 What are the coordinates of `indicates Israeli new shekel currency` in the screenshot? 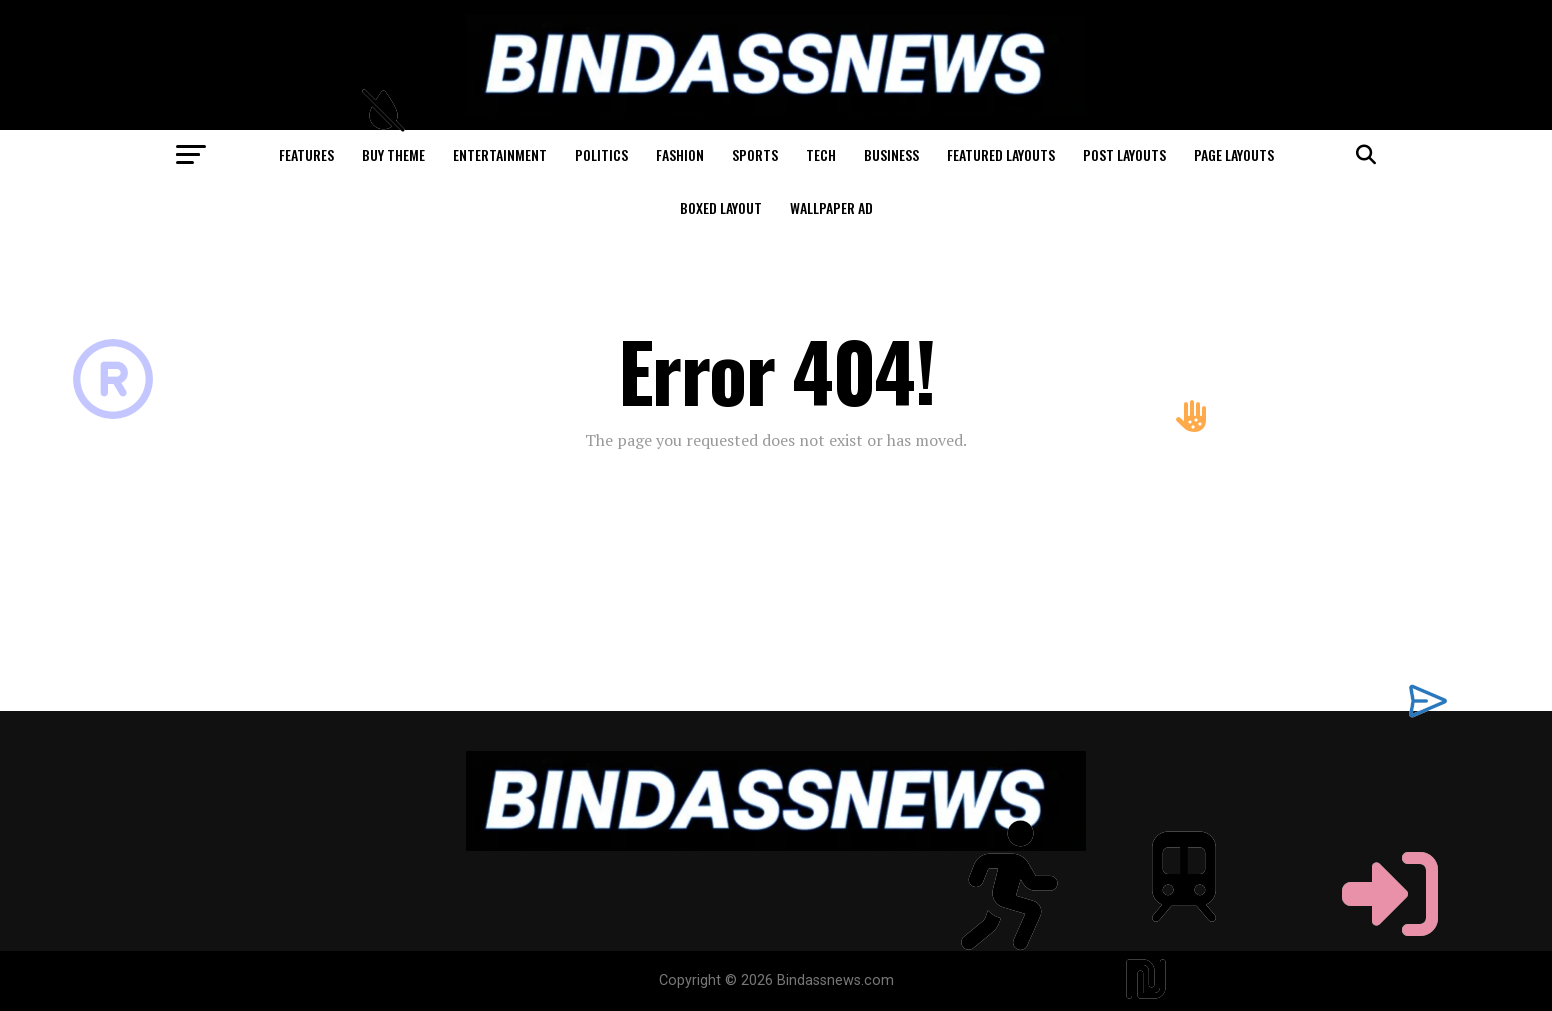 It's located at (1146, 979).